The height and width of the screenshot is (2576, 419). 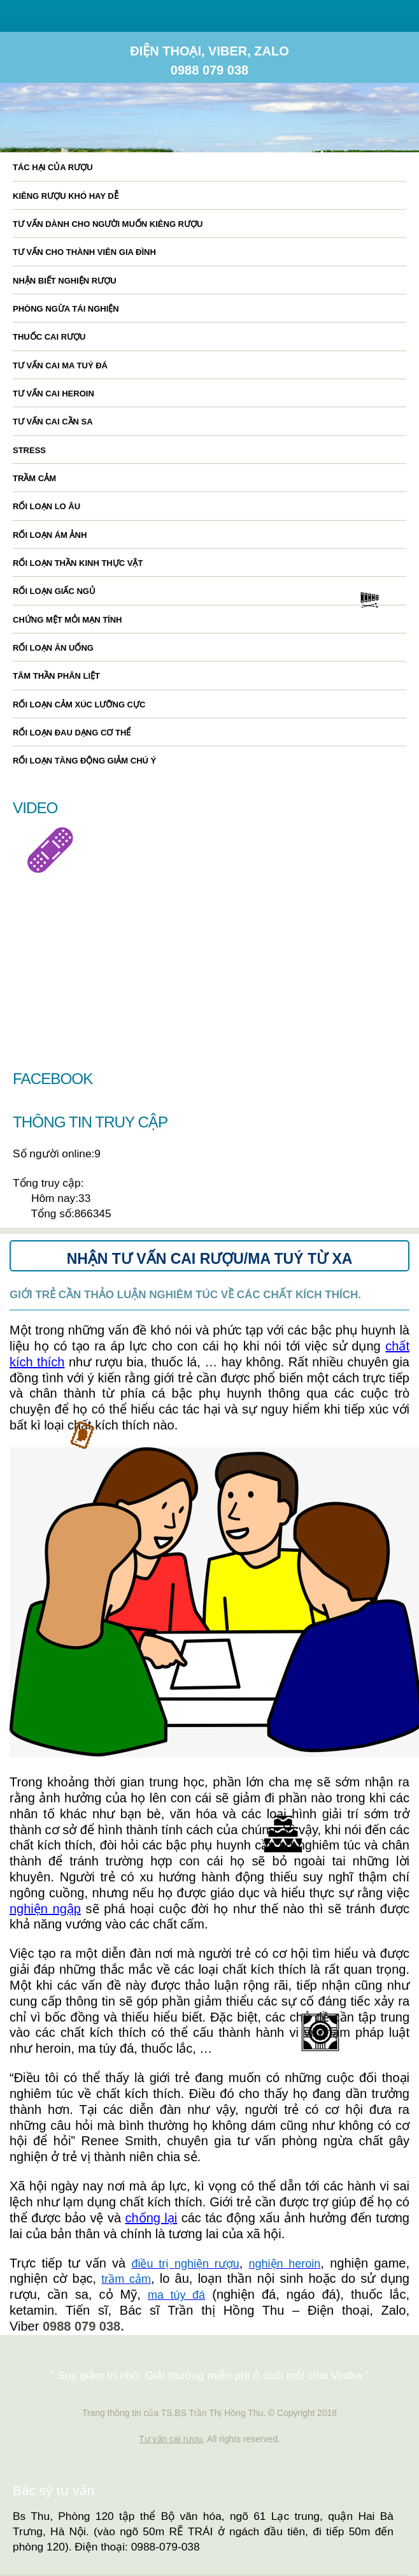 I want to click on decorative tile or pattern element, so click(x=320, y=2032).